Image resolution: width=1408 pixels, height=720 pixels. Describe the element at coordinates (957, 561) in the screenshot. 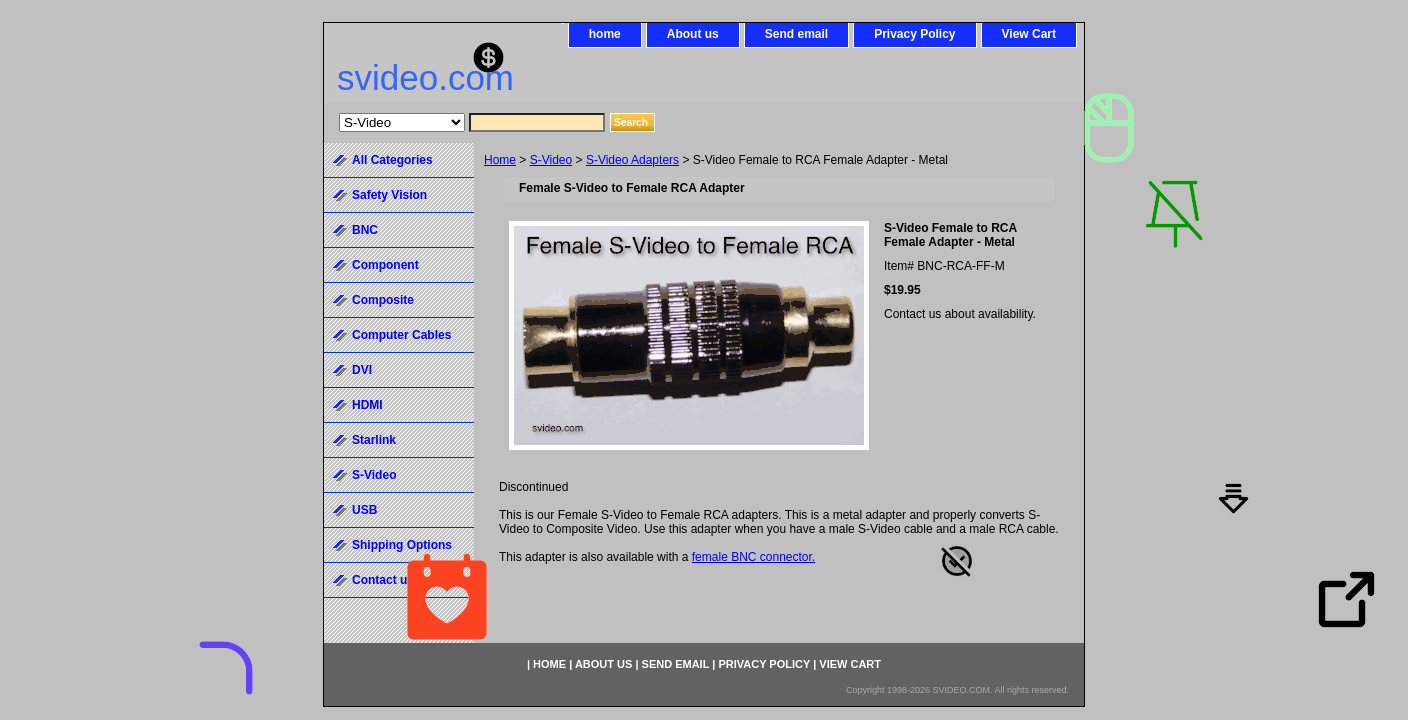

I see `indicates content has been unpublished` at that location.